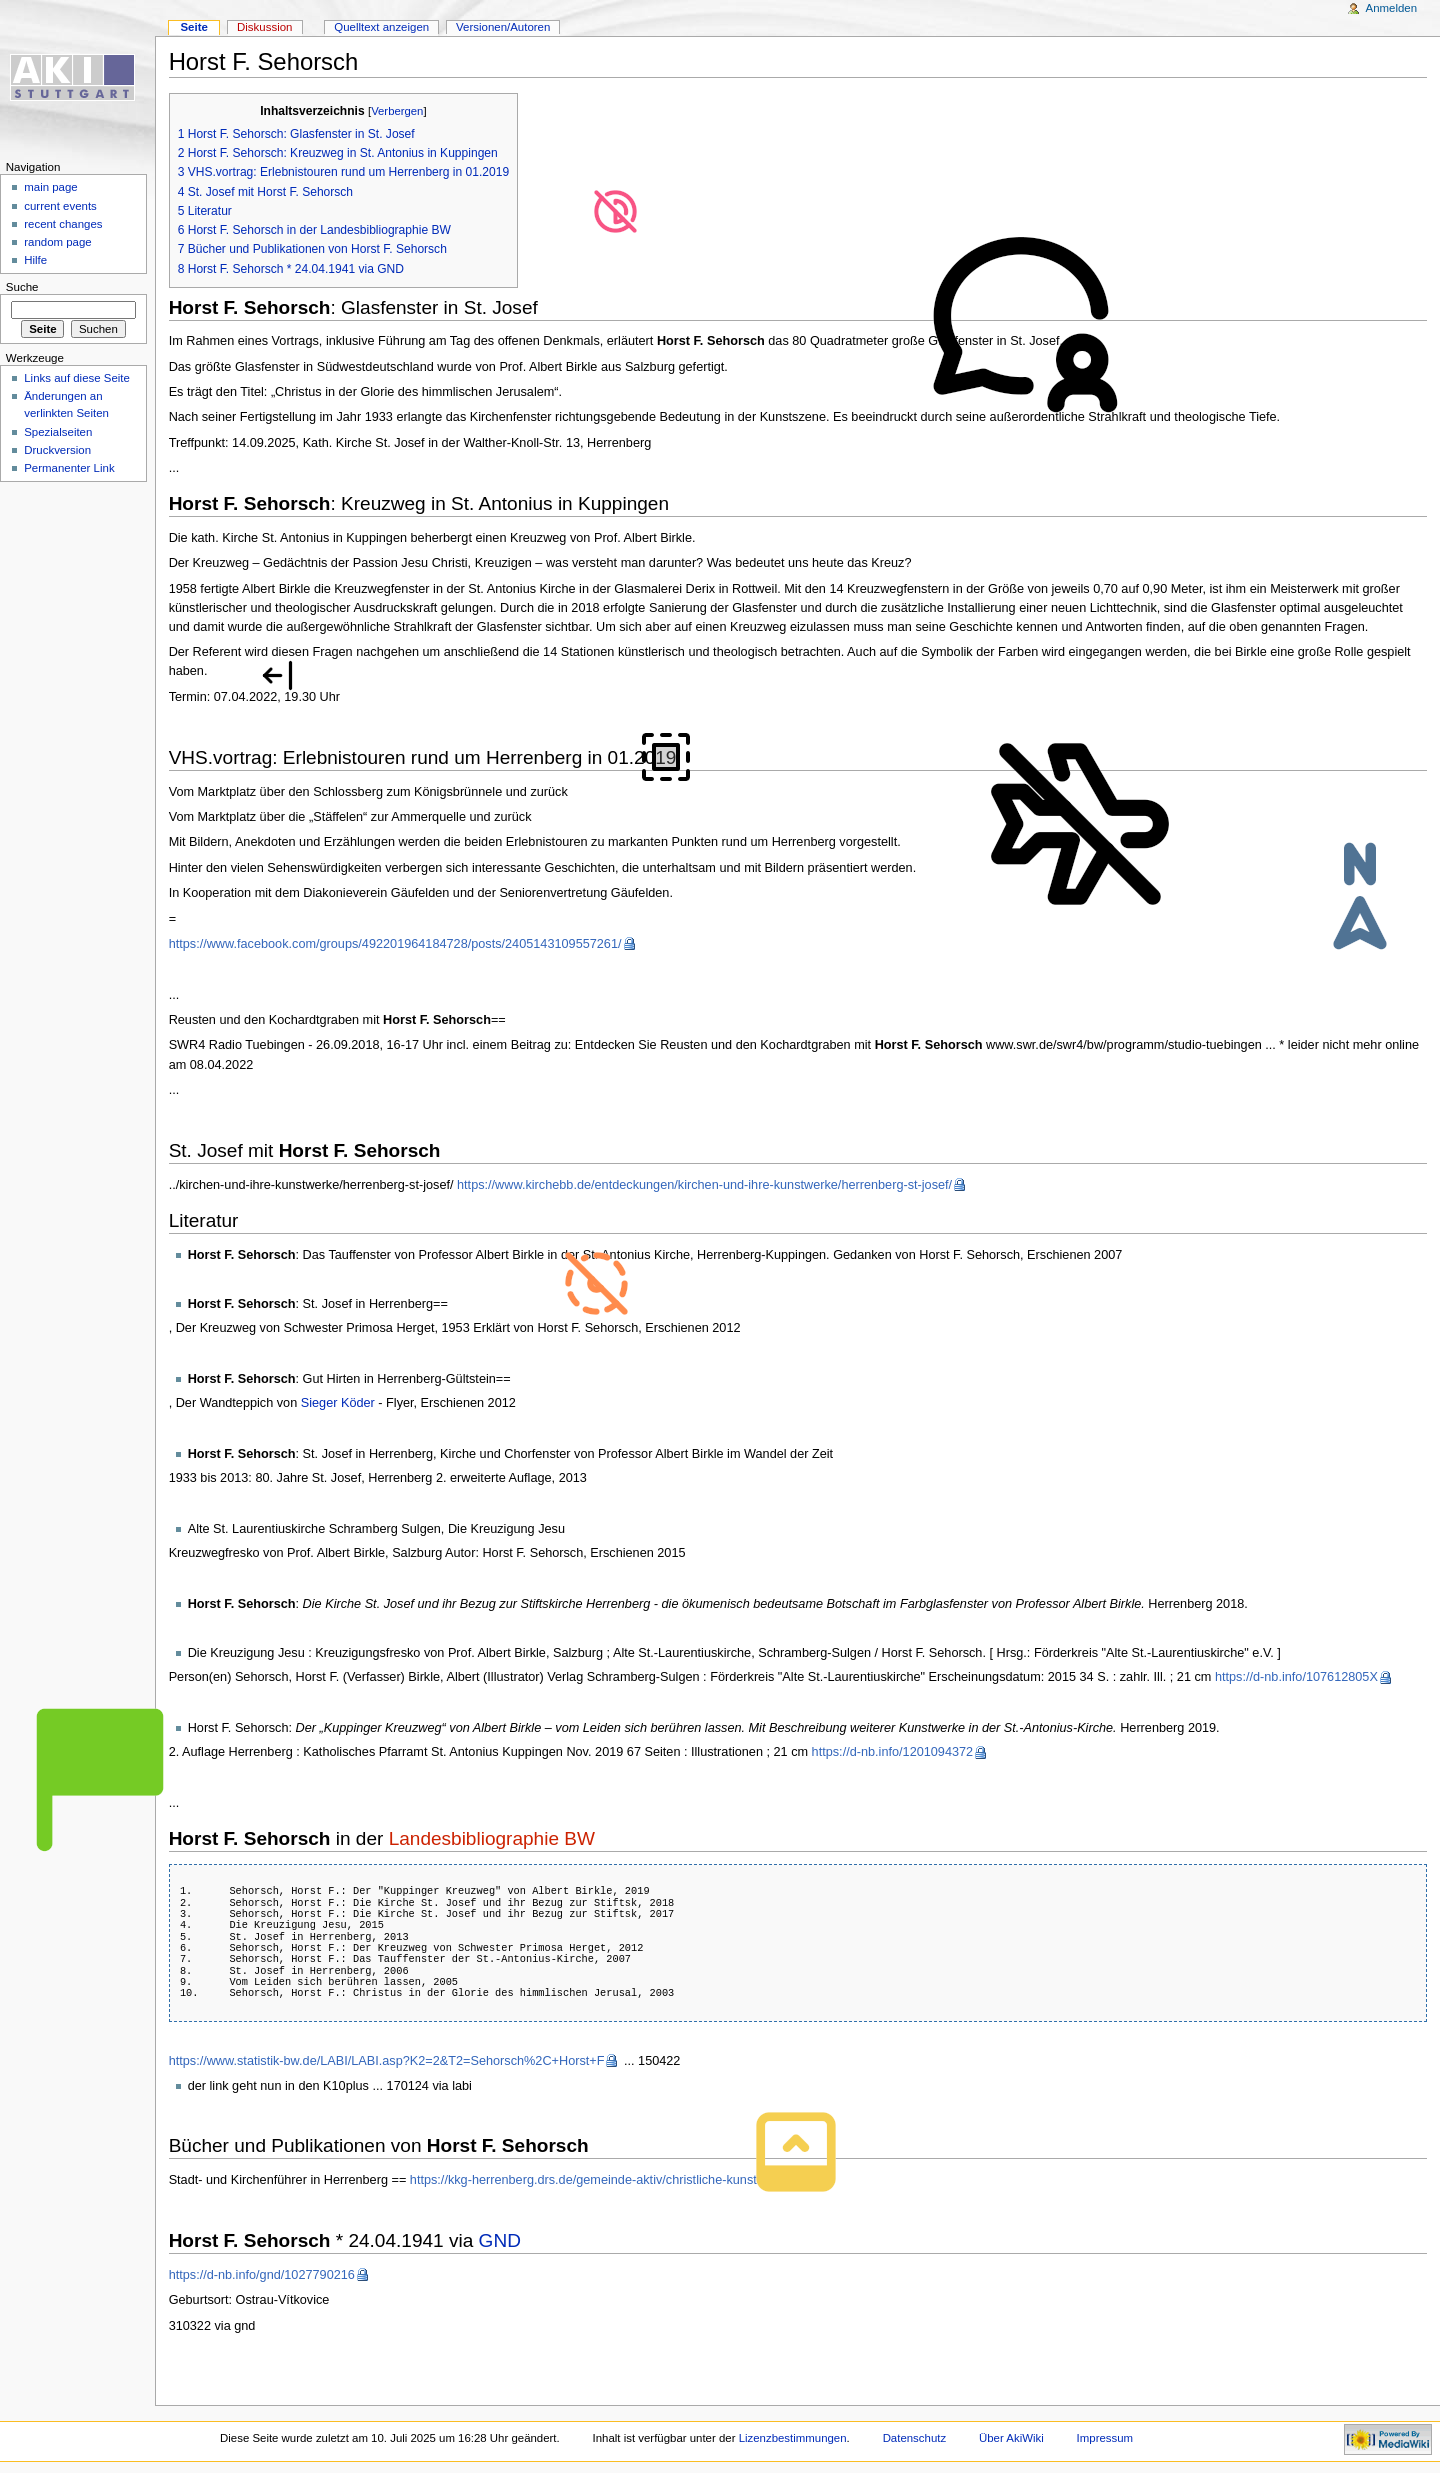  What do you see at coordinates (1080, 824) in the screenshot?
I see `disable airplane mode` at bounding box center [1080, 824].